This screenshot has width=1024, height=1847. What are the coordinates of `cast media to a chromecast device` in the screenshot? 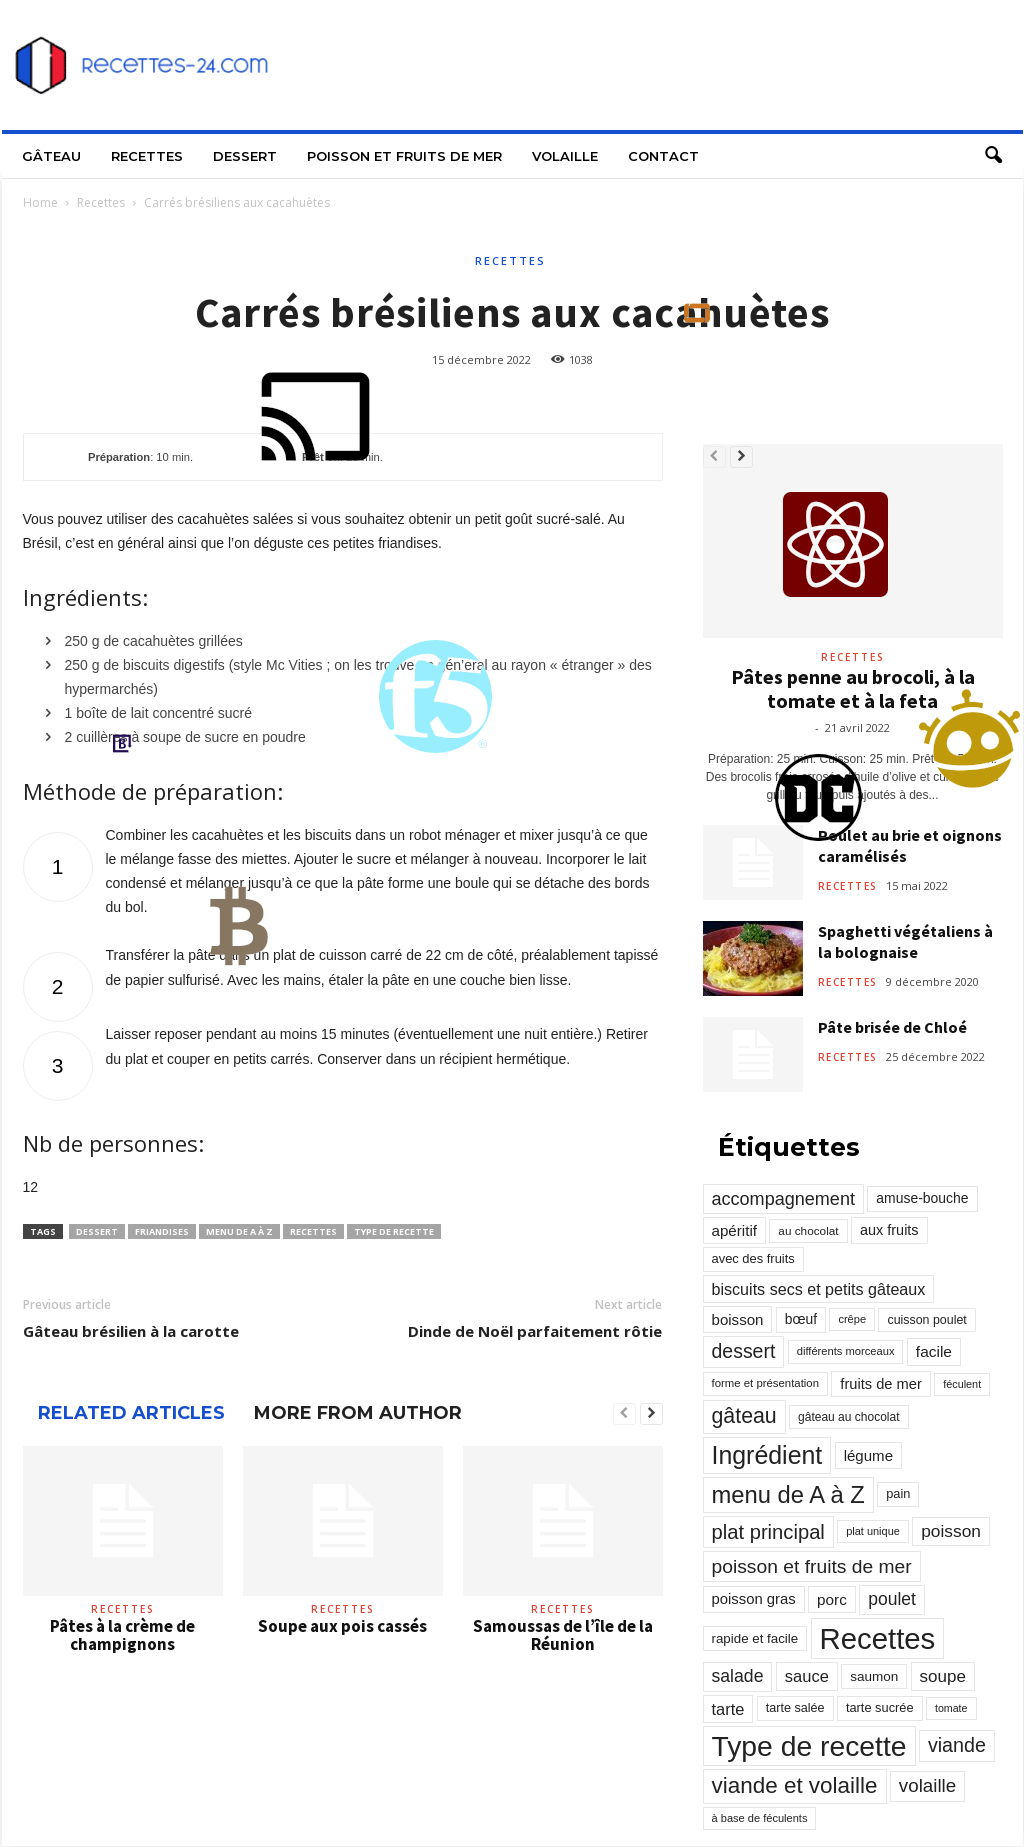 It's located at (315, 416).